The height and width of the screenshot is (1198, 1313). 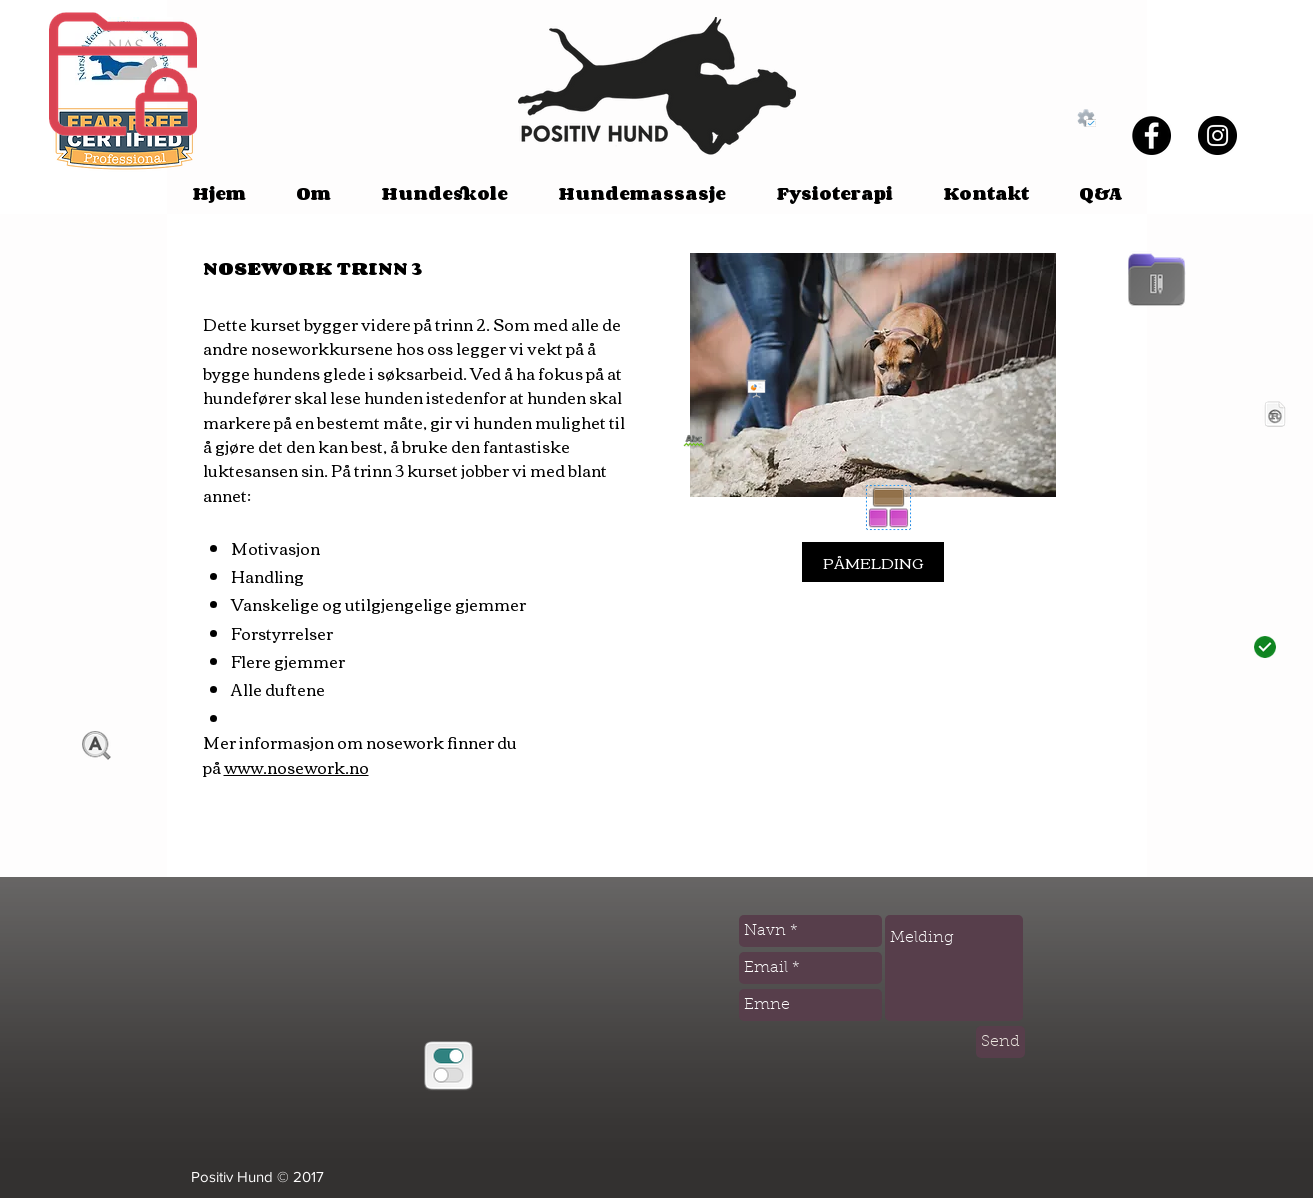 What do you see at coordinates (756, 388) in the screenshot?
I see `open a presentation file` at bounding box center [756, 388].